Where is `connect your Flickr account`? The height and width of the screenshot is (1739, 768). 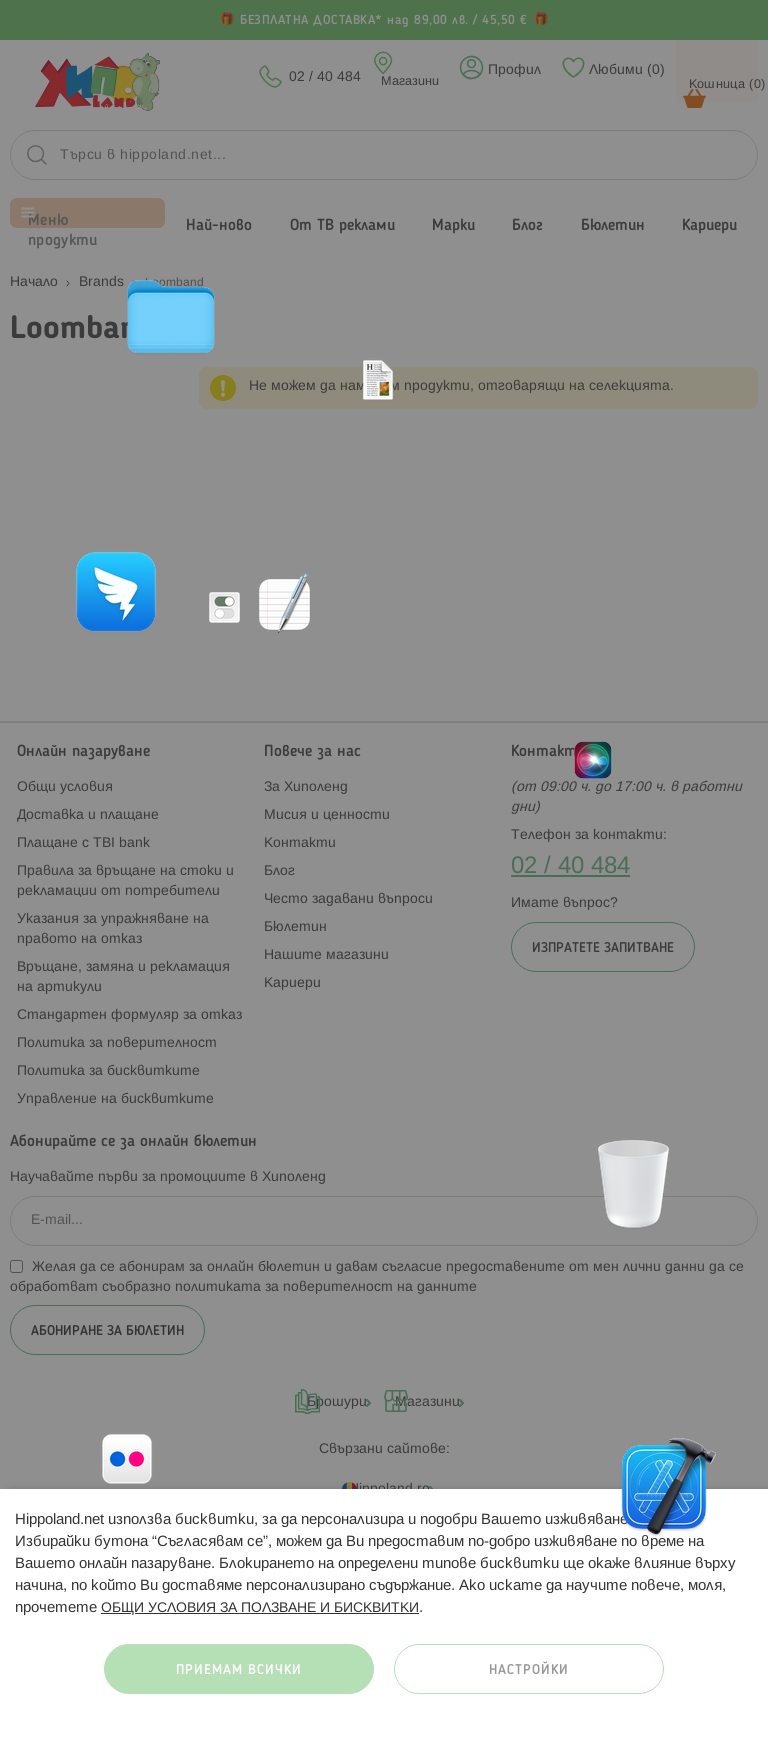
connect your Flickr account is located at coordinates (127, 1459).